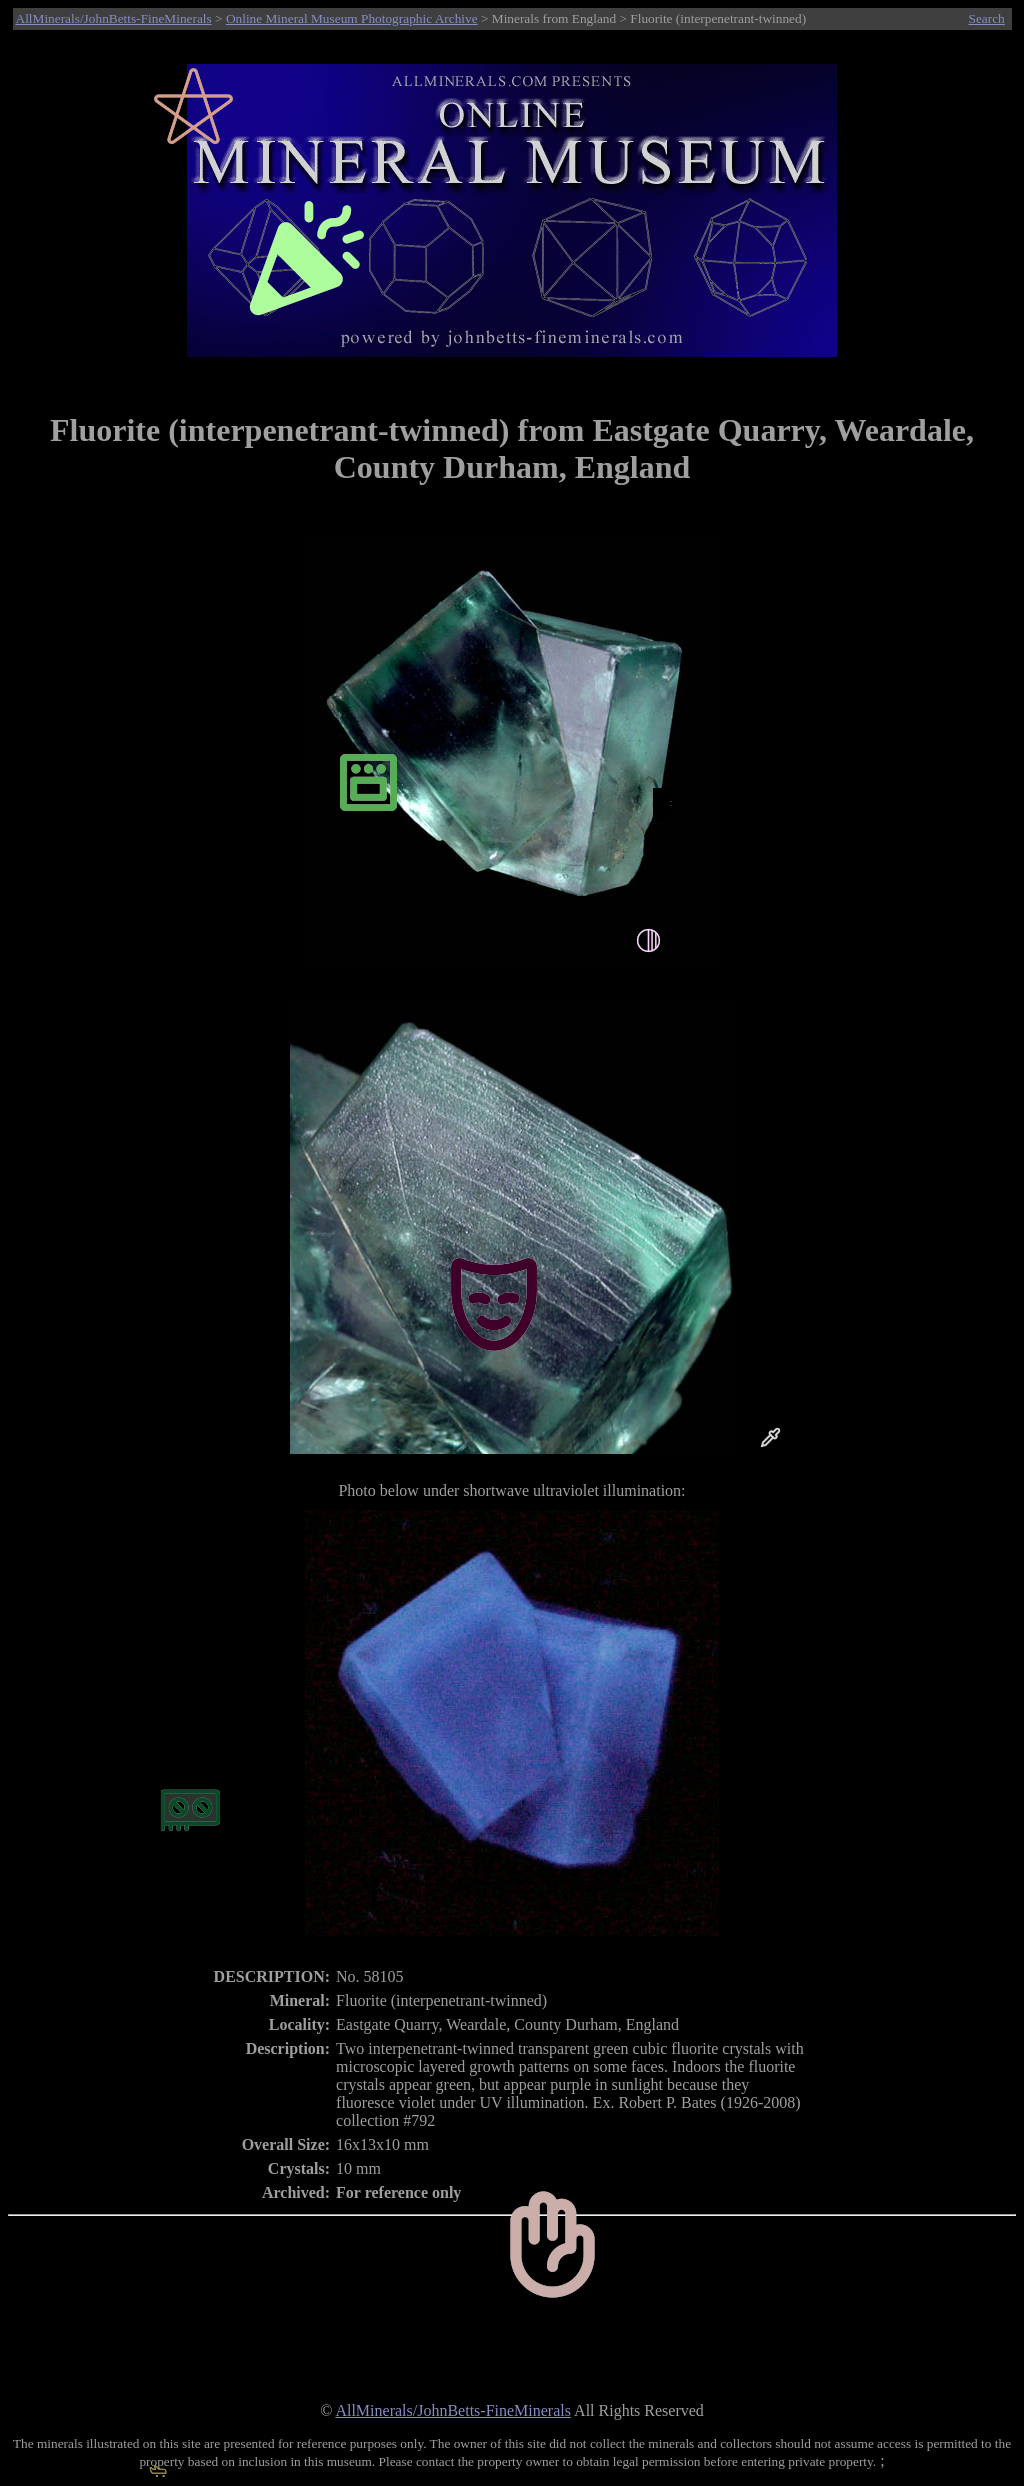 The width and height of the screenshot is (1024, 2486). Describe the element at coordinates (158, 2471) in the screenshot. I see `indicates flight is taxiing on runway` at that location.